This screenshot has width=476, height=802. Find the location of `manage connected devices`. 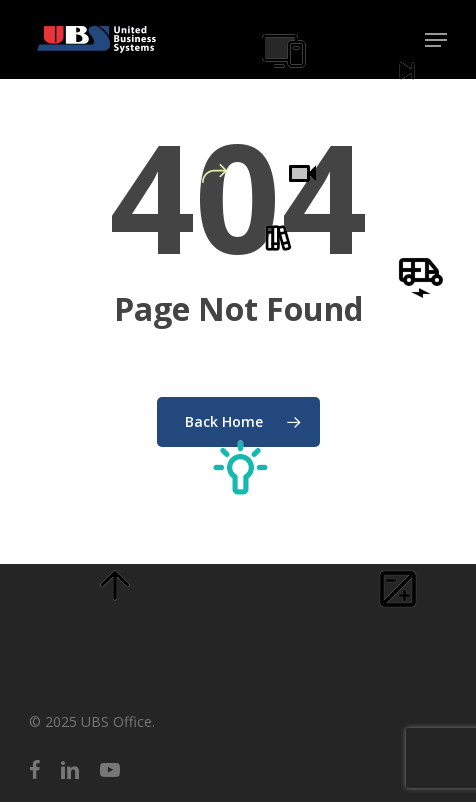

manage connected devices is located at coordinates (283, 51).